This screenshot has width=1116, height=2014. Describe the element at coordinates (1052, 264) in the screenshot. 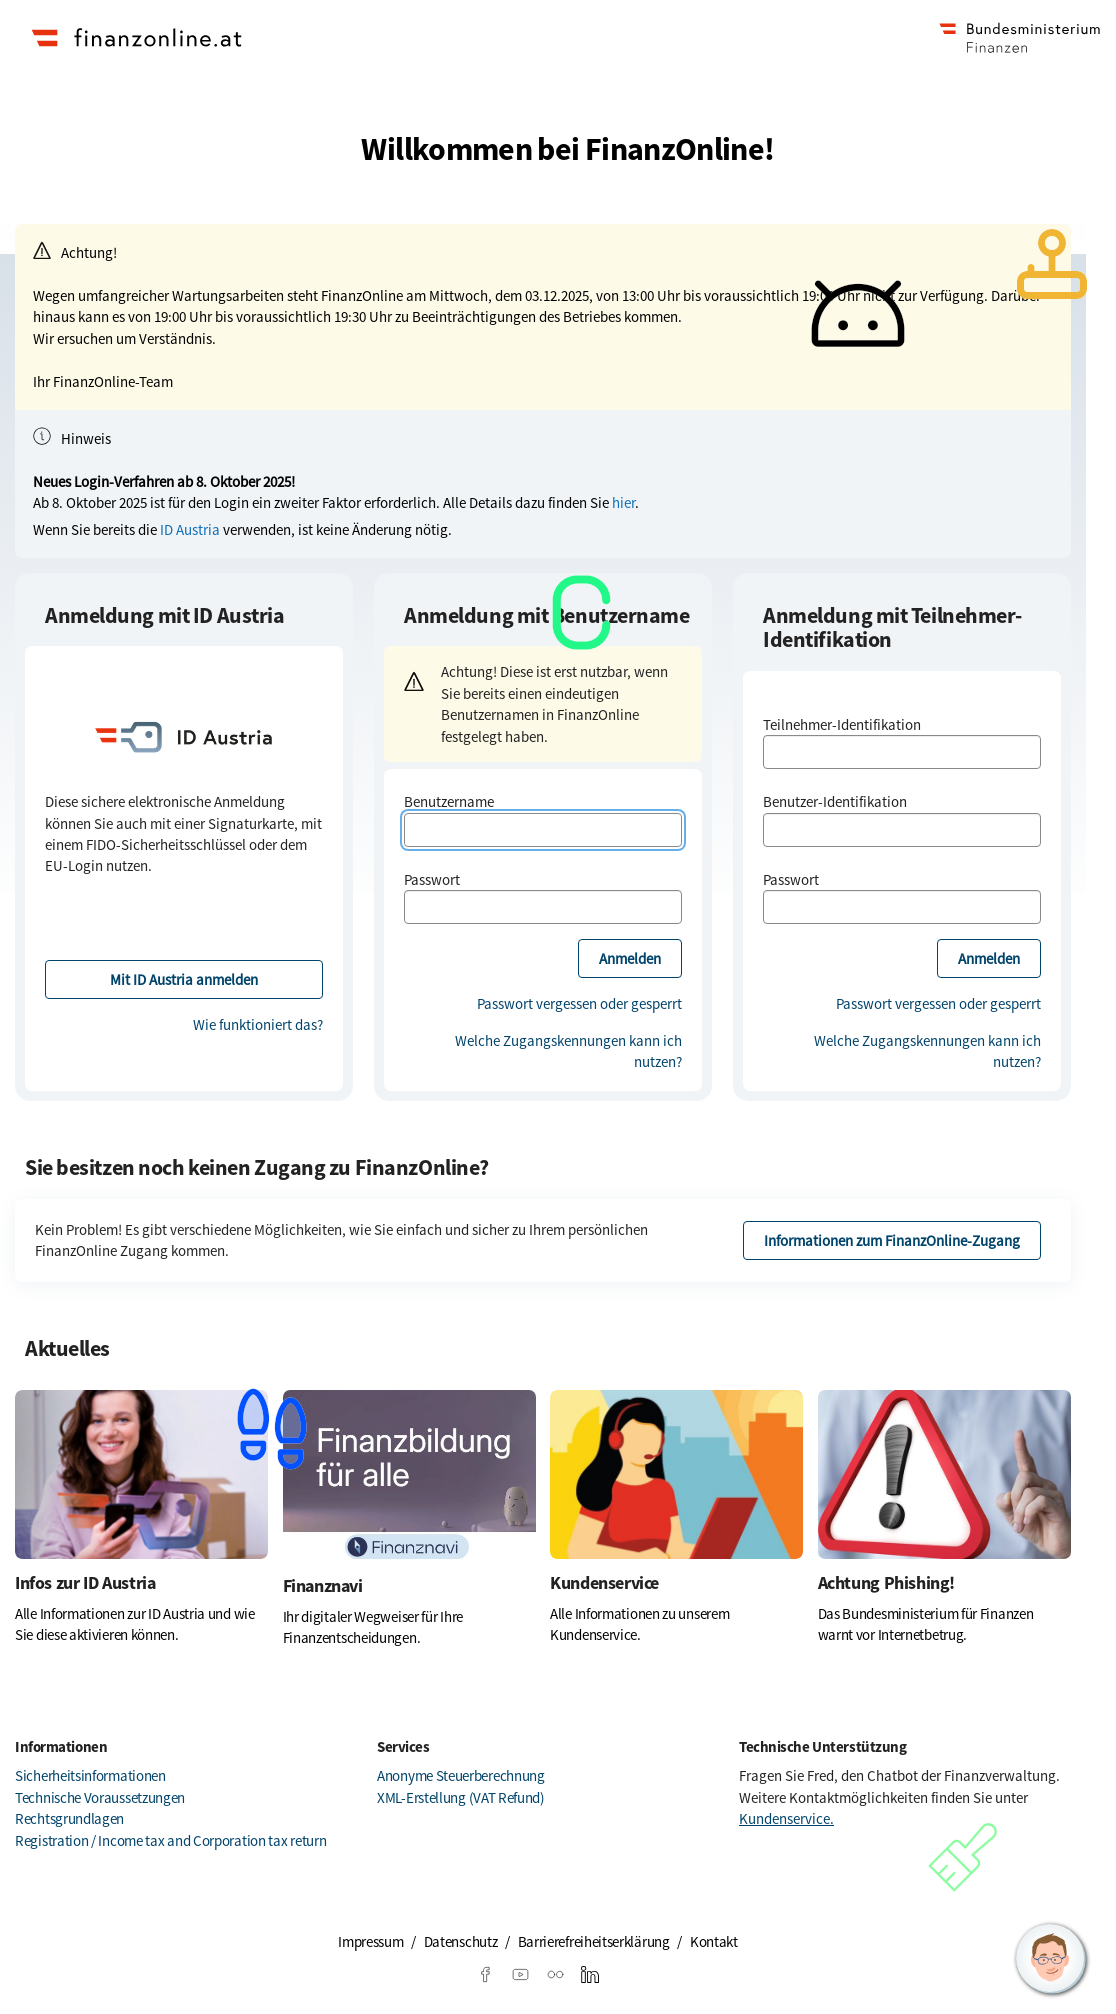

I see `access game controller settings` at that location.